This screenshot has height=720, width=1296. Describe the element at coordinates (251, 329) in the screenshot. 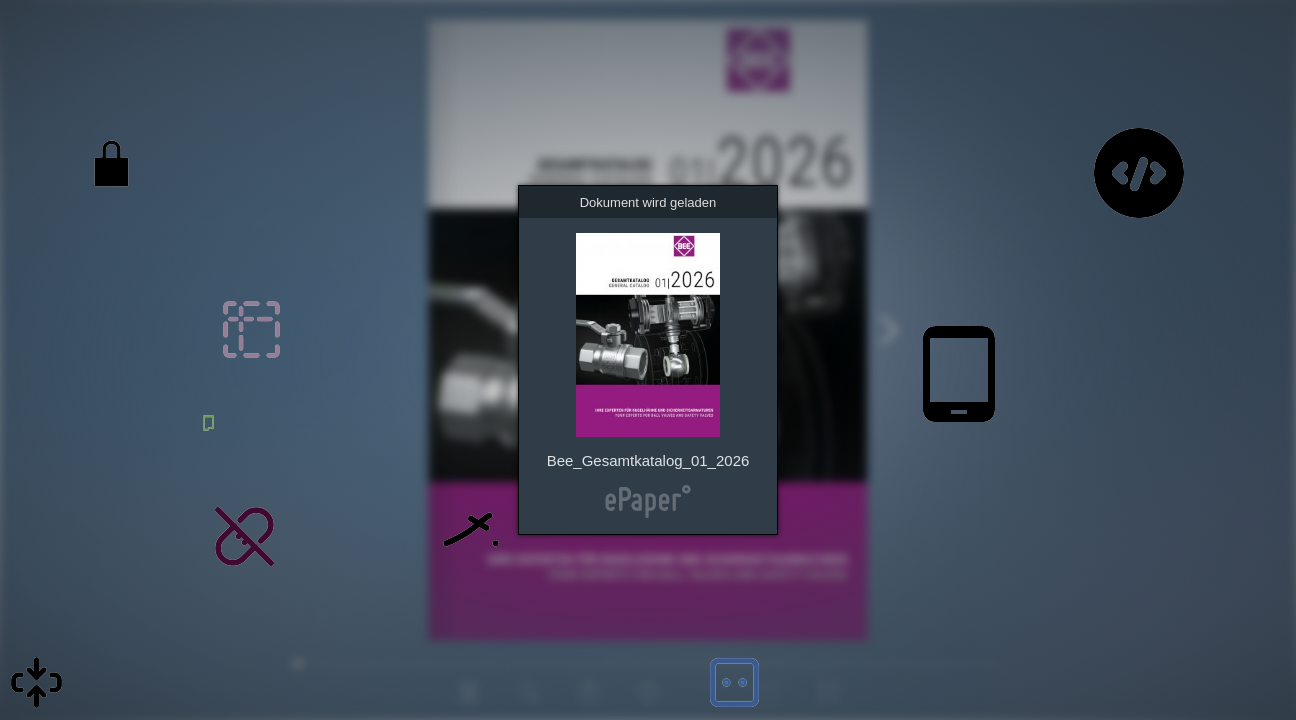

I see `create a new project from a template` at that location.